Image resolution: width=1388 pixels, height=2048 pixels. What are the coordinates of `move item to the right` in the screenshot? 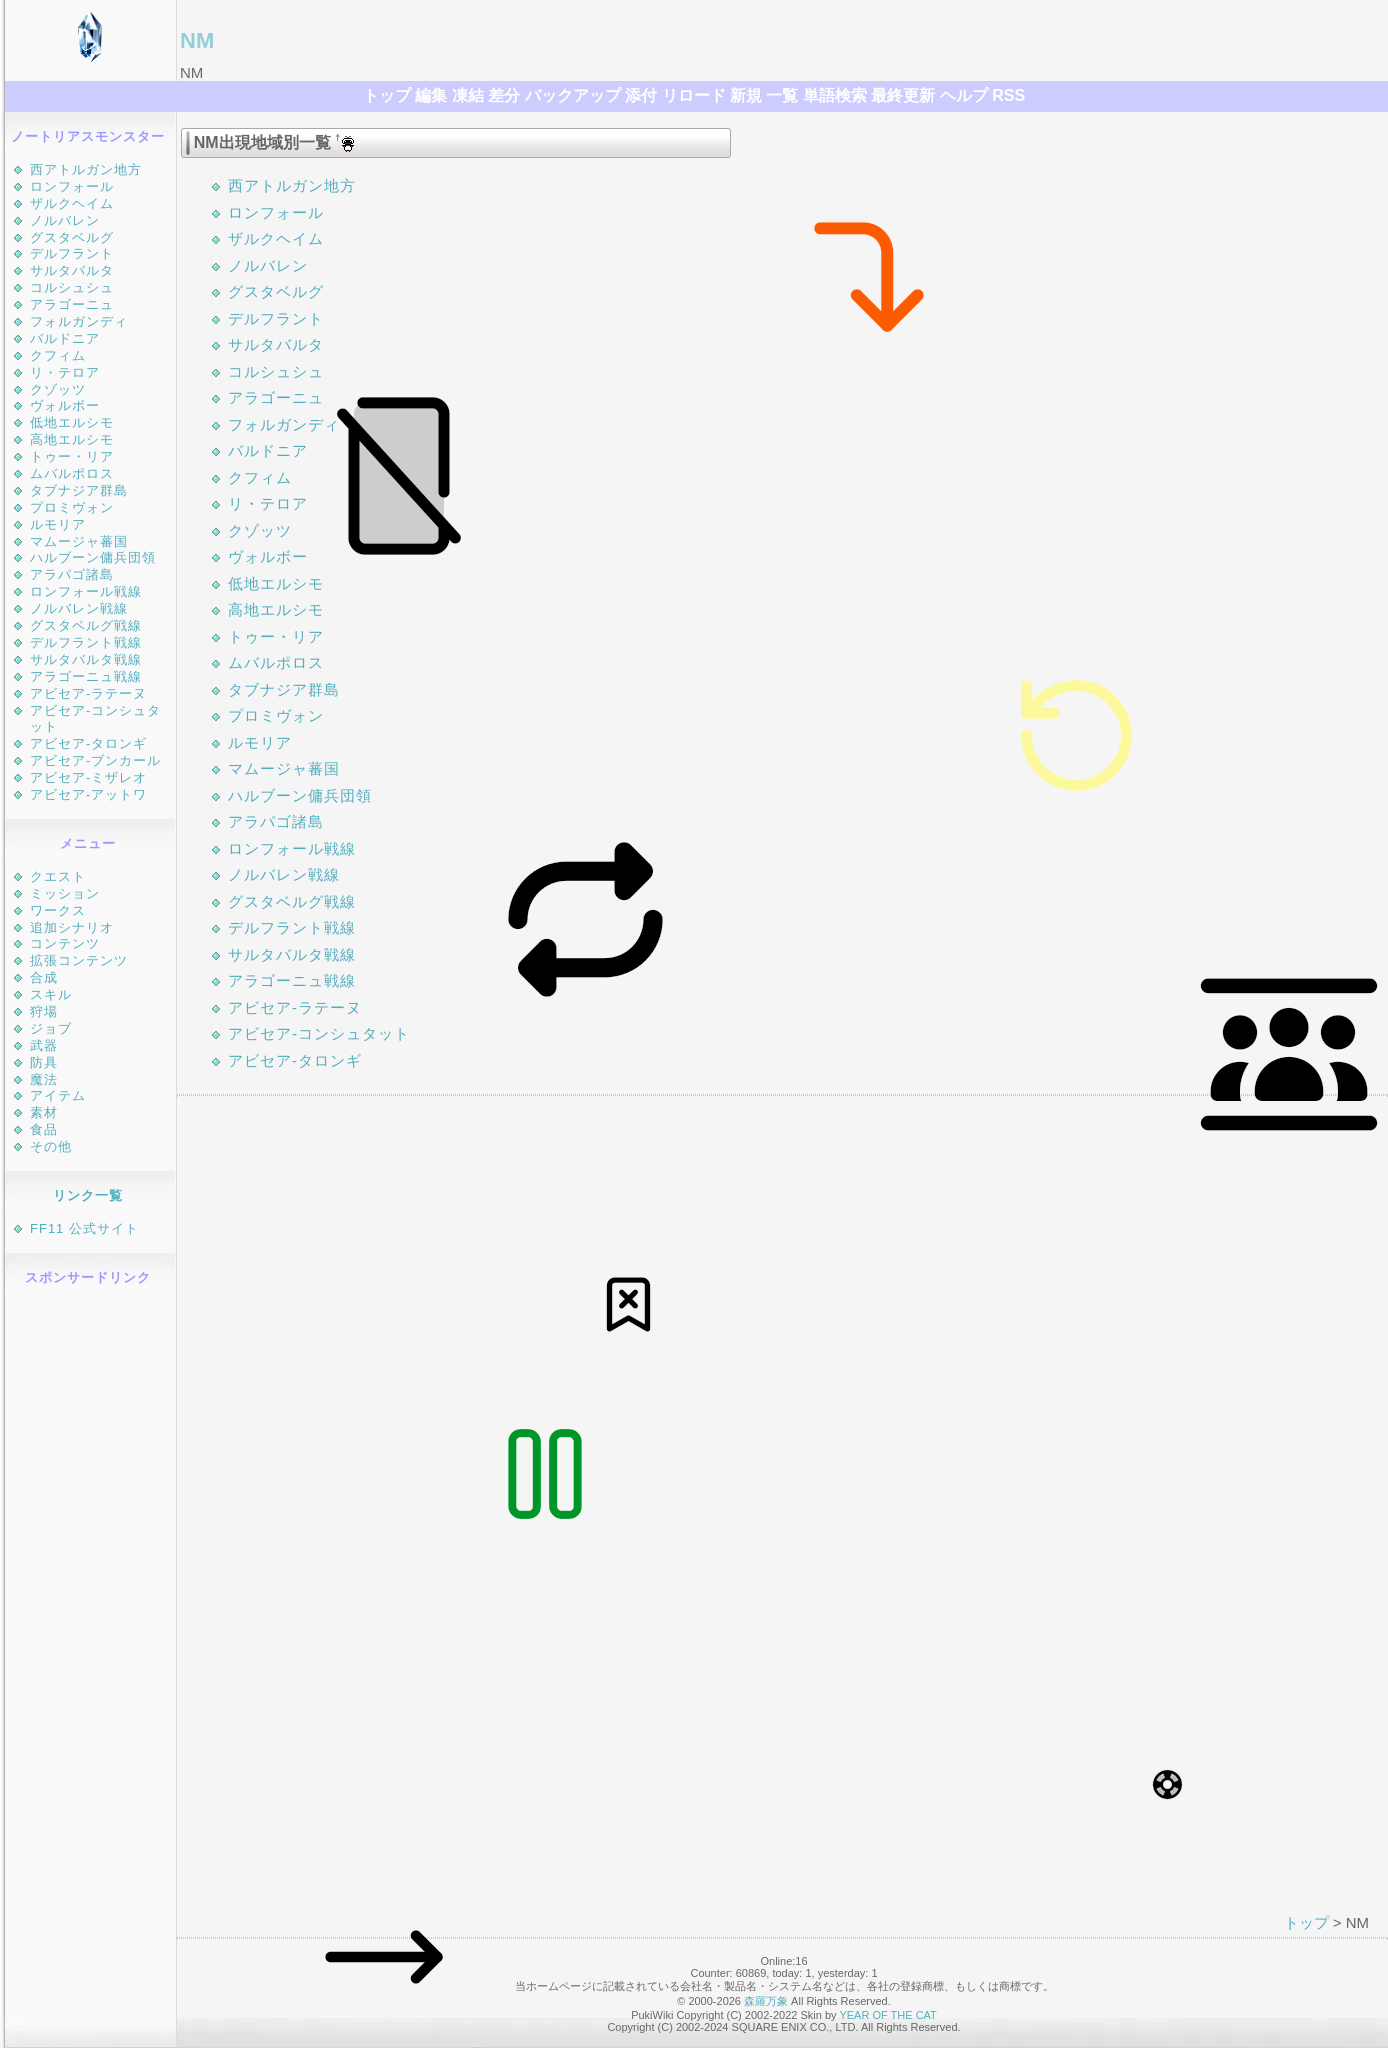 It's located at (384, 1957).